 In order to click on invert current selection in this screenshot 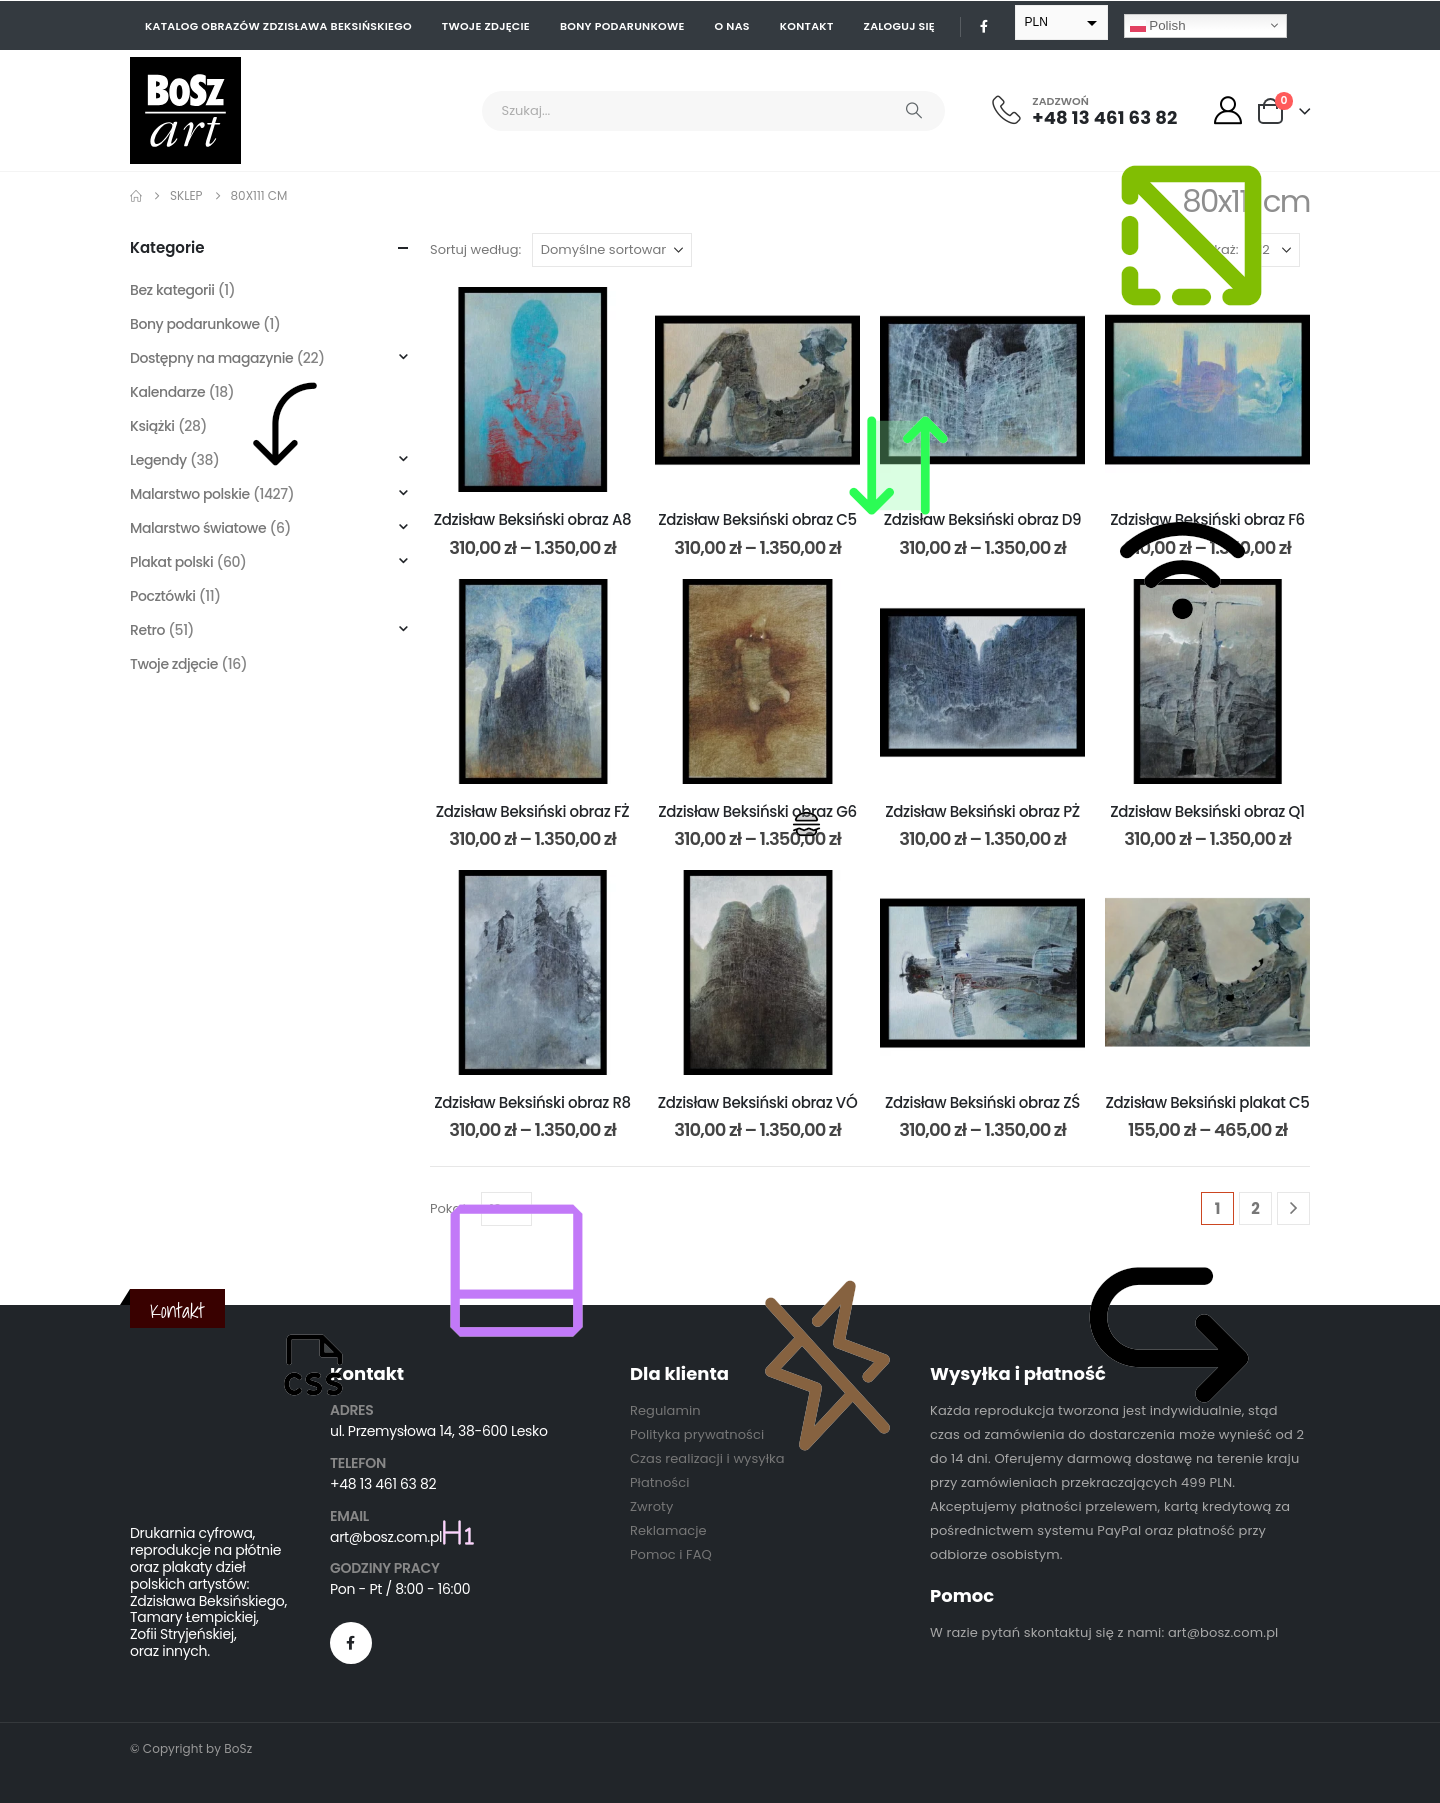, I will do `click(1191, 235)`.